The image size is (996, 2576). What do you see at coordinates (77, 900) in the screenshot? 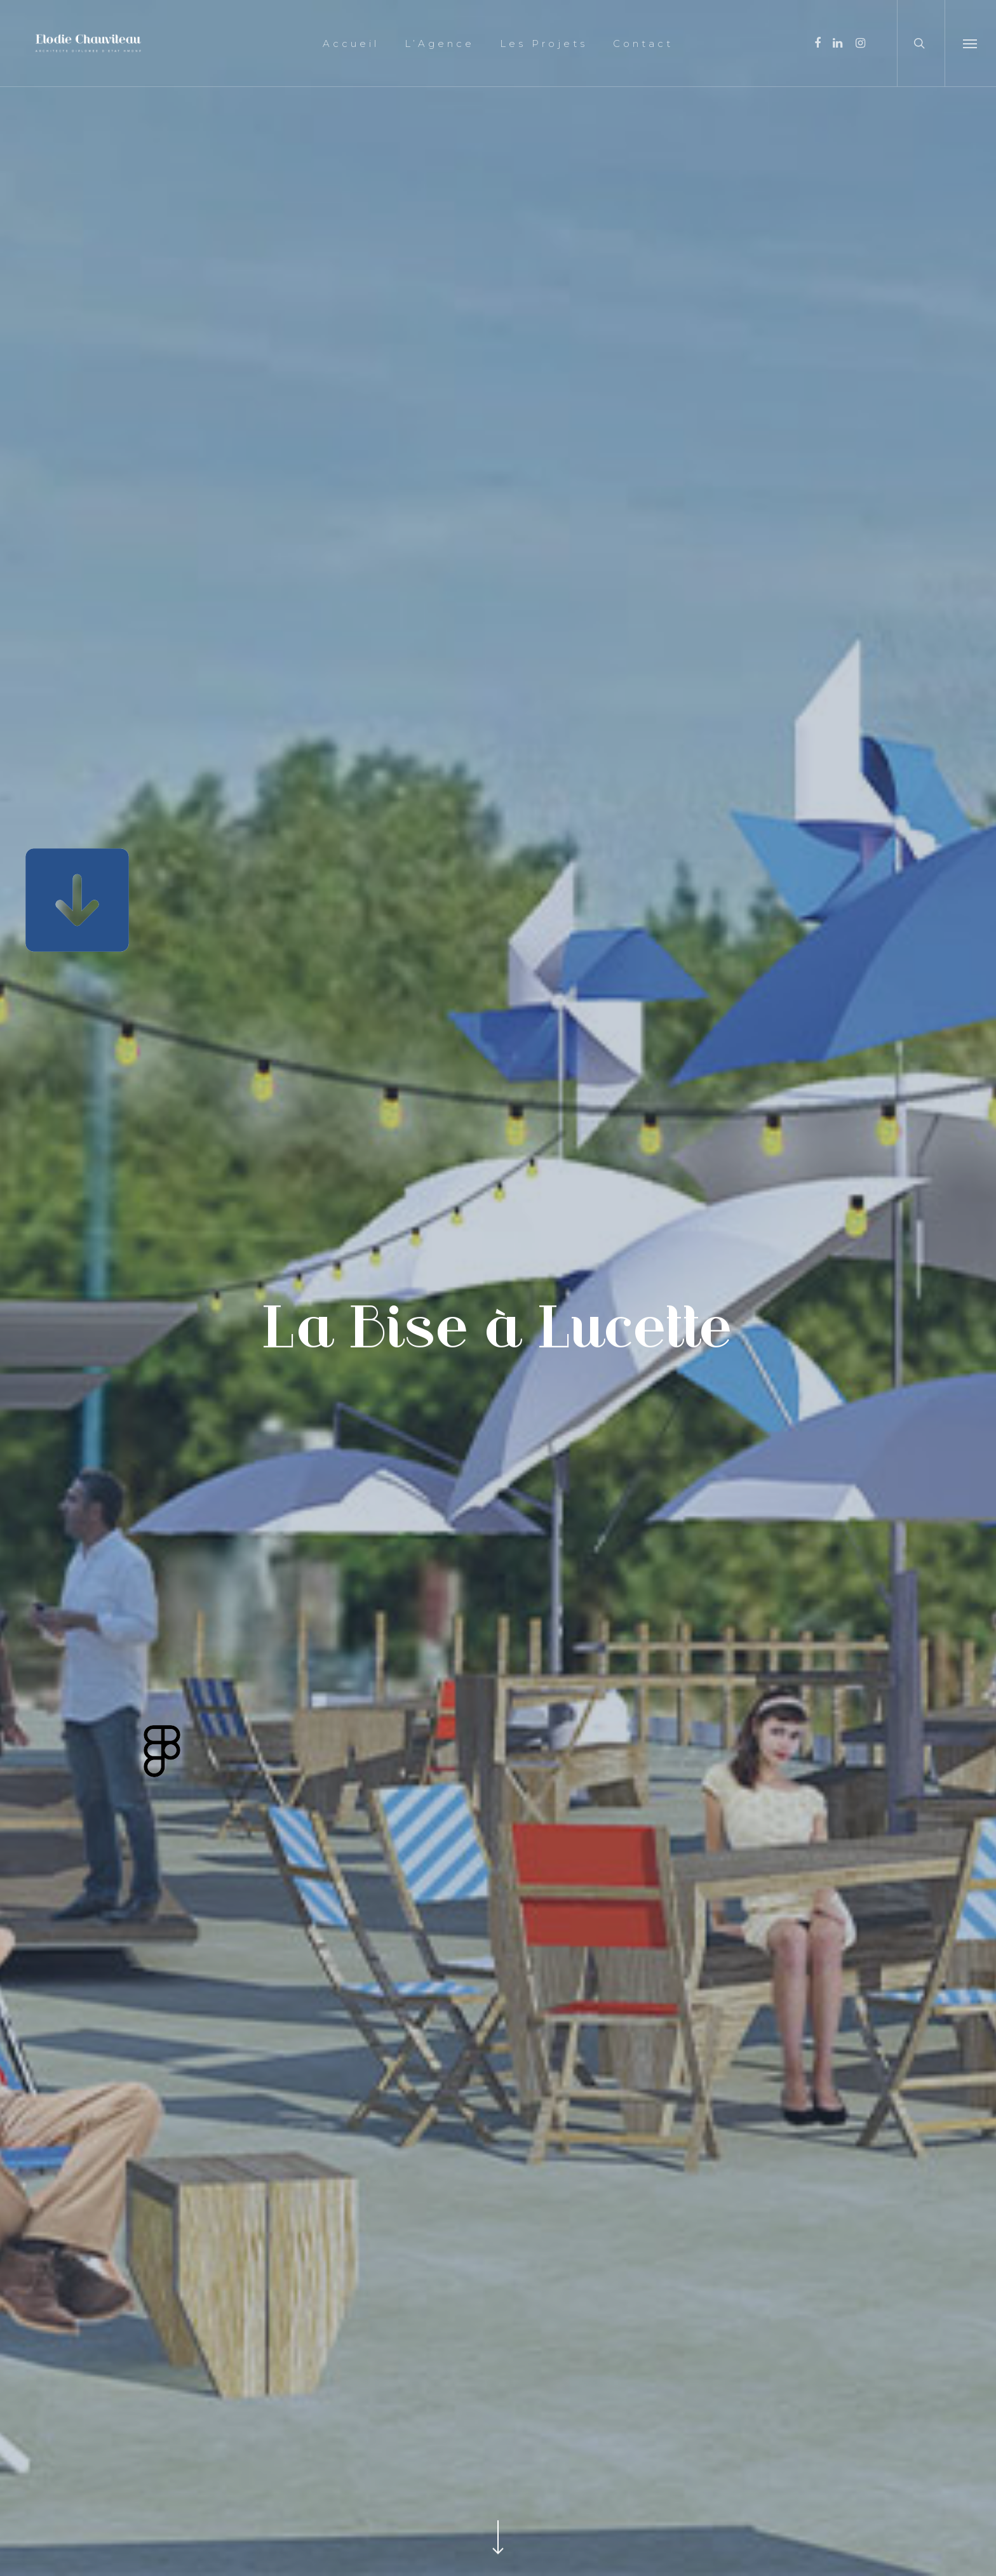
I see `download file or content` at bounding box center [77, 900].